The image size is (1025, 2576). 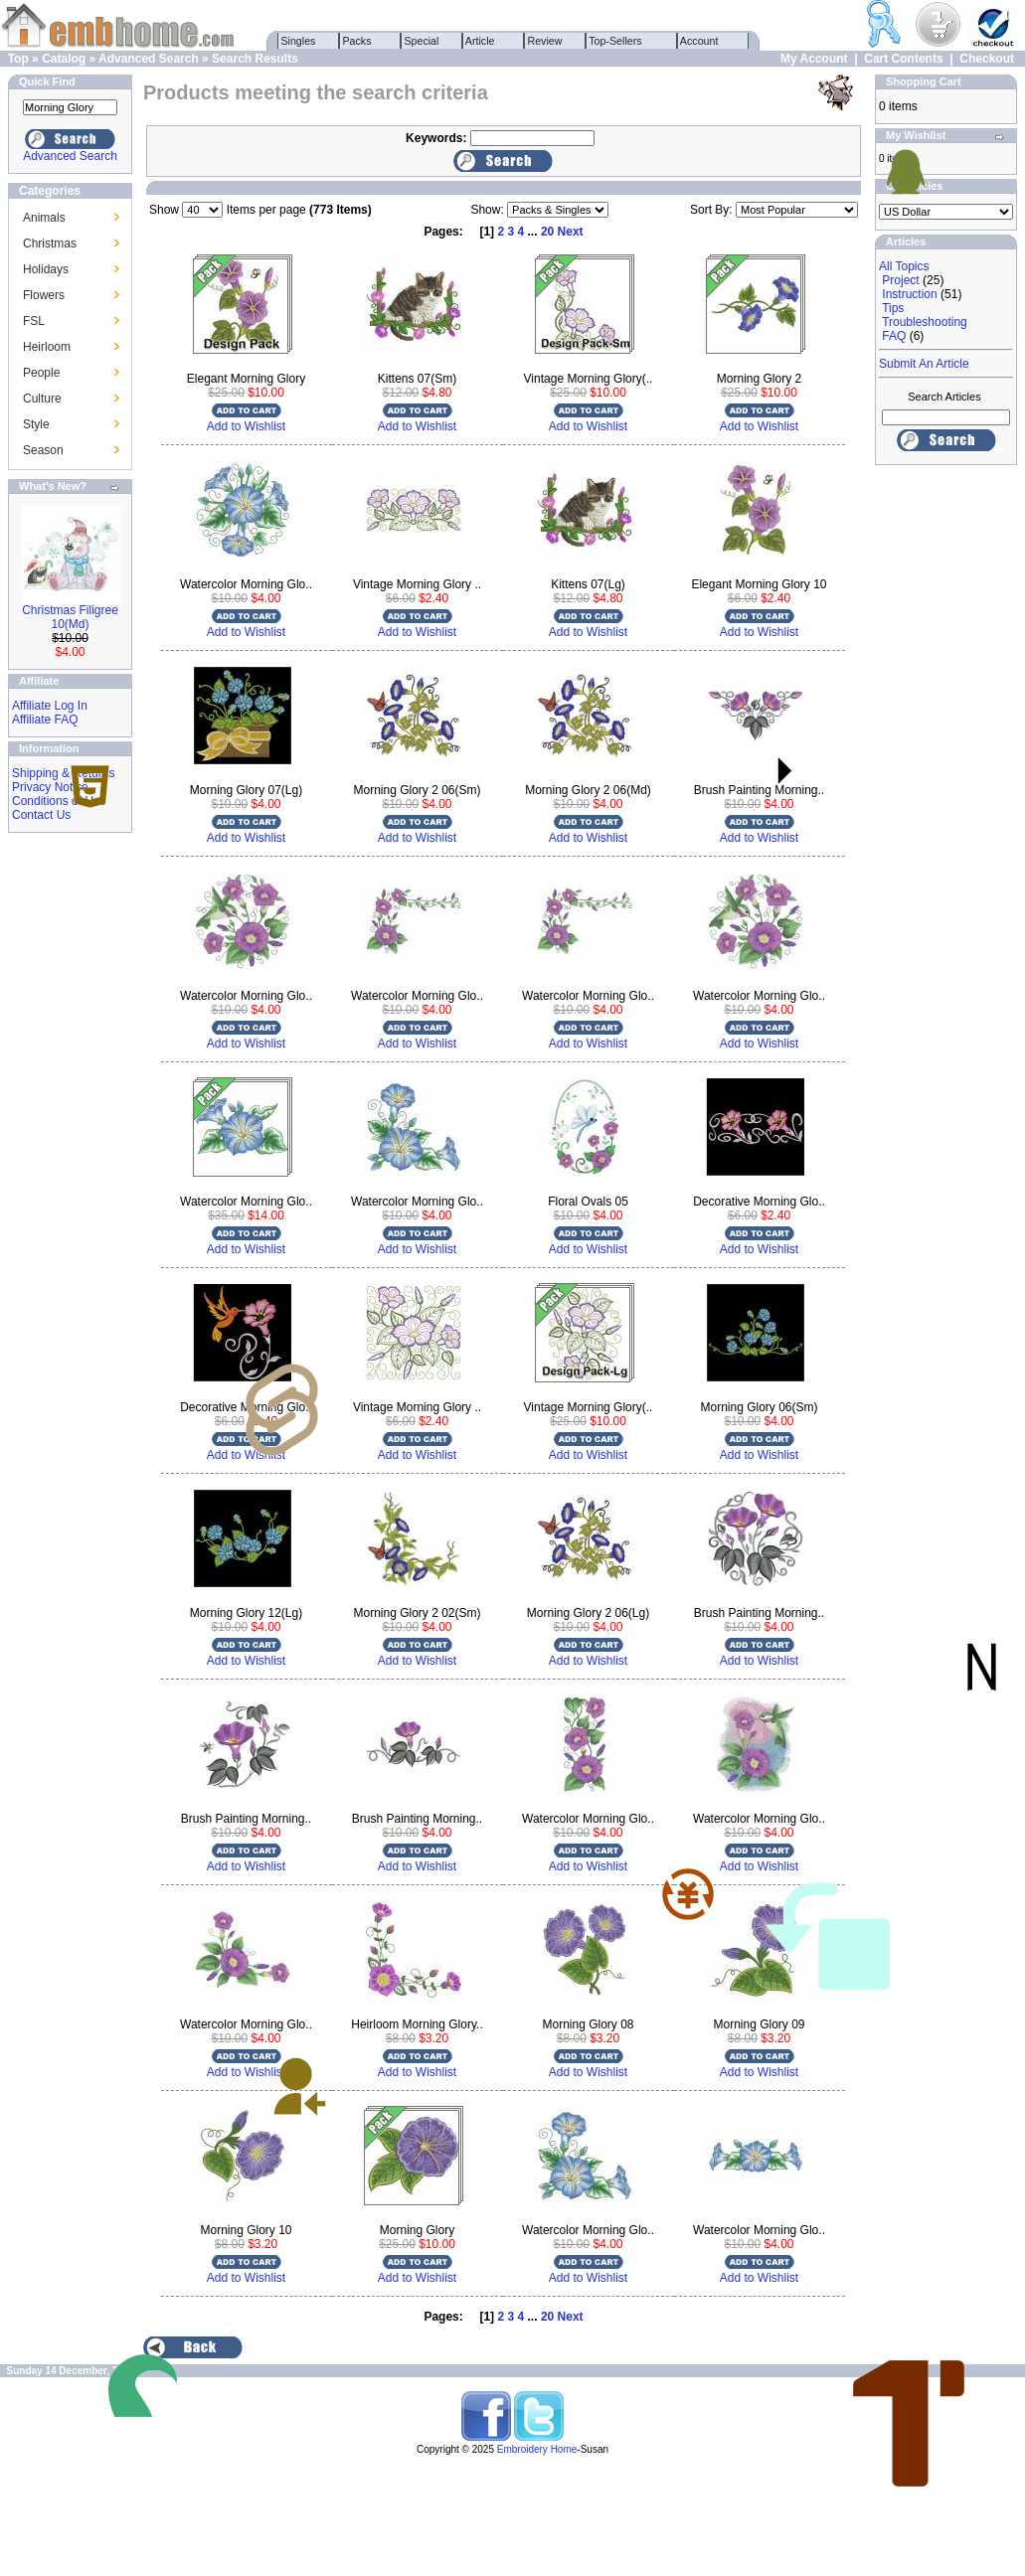 I want to click on incoming user request or invitation, so click(x=295, y=2087).